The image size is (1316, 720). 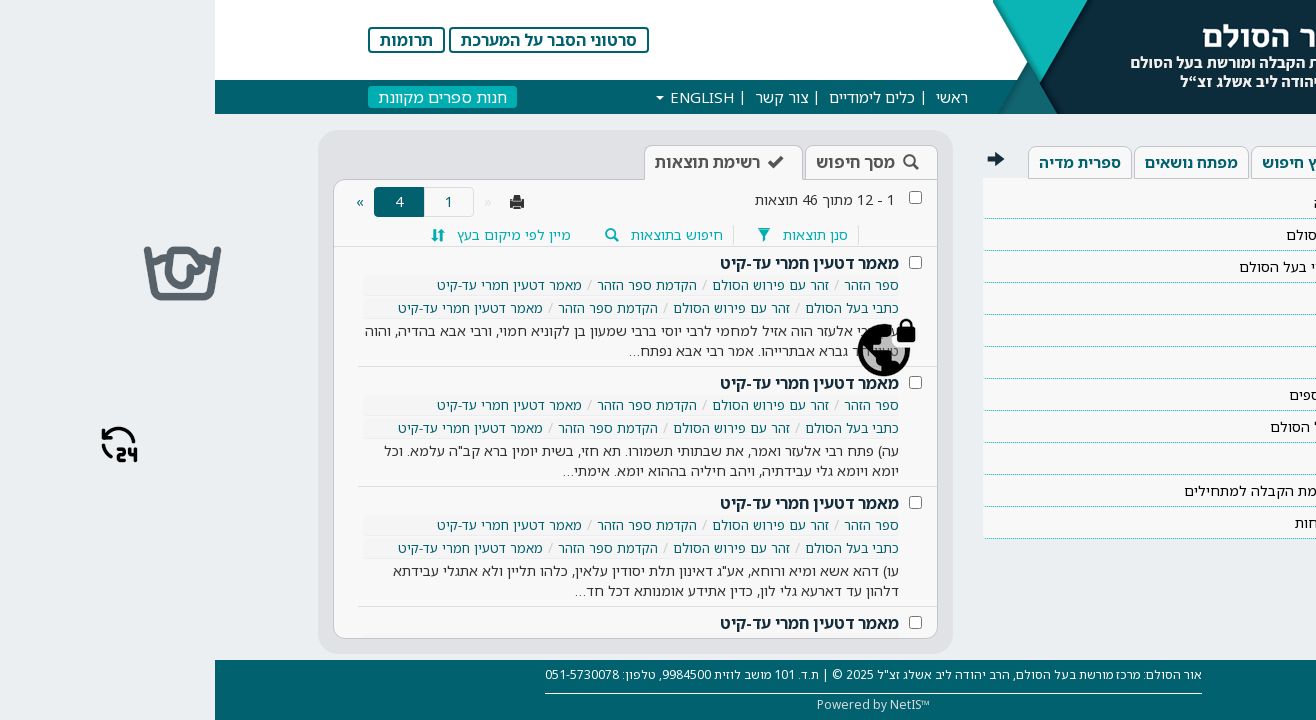 I want to click on indicates 24-hour availability or support, so click(x=118, y=443).